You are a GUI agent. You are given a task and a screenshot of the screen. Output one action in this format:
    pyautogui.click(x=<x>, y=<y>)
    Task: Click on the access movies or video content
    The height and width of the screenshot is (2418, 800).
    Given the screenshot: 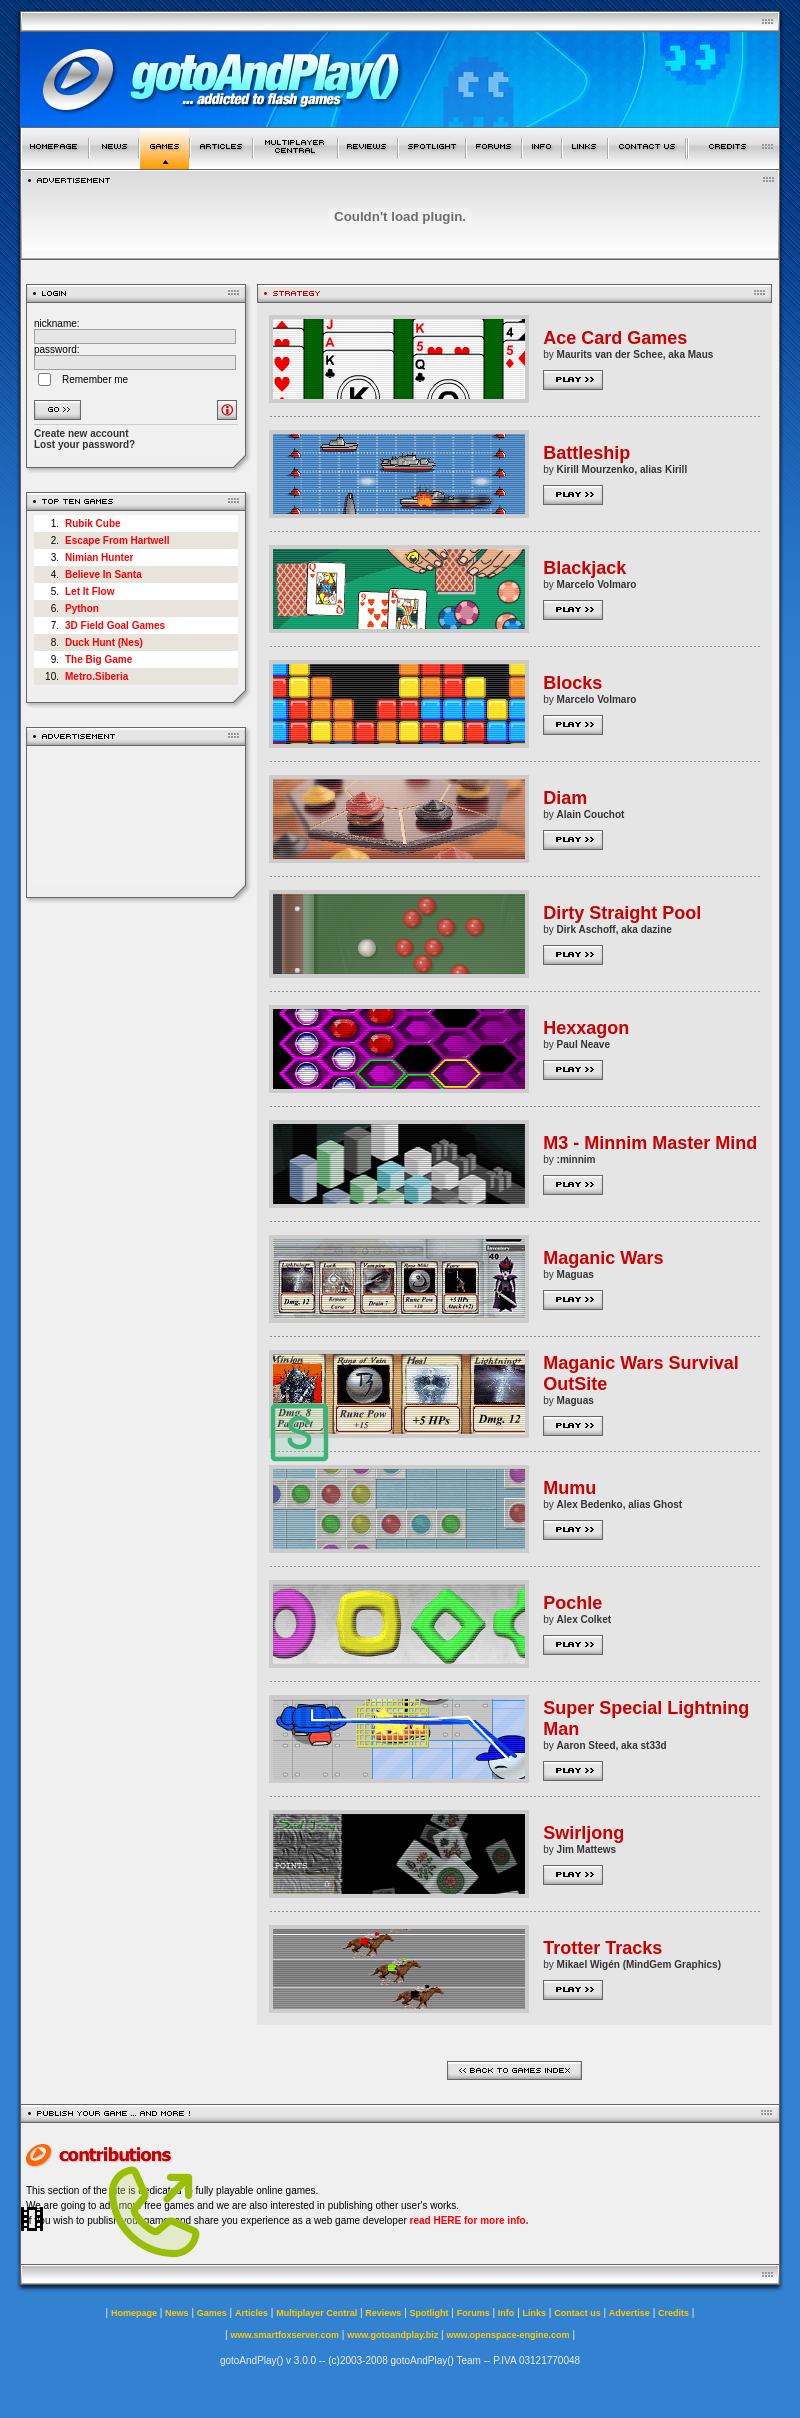 What is the action you would take?
    pyautogui.click(x=32, y=2219)
    